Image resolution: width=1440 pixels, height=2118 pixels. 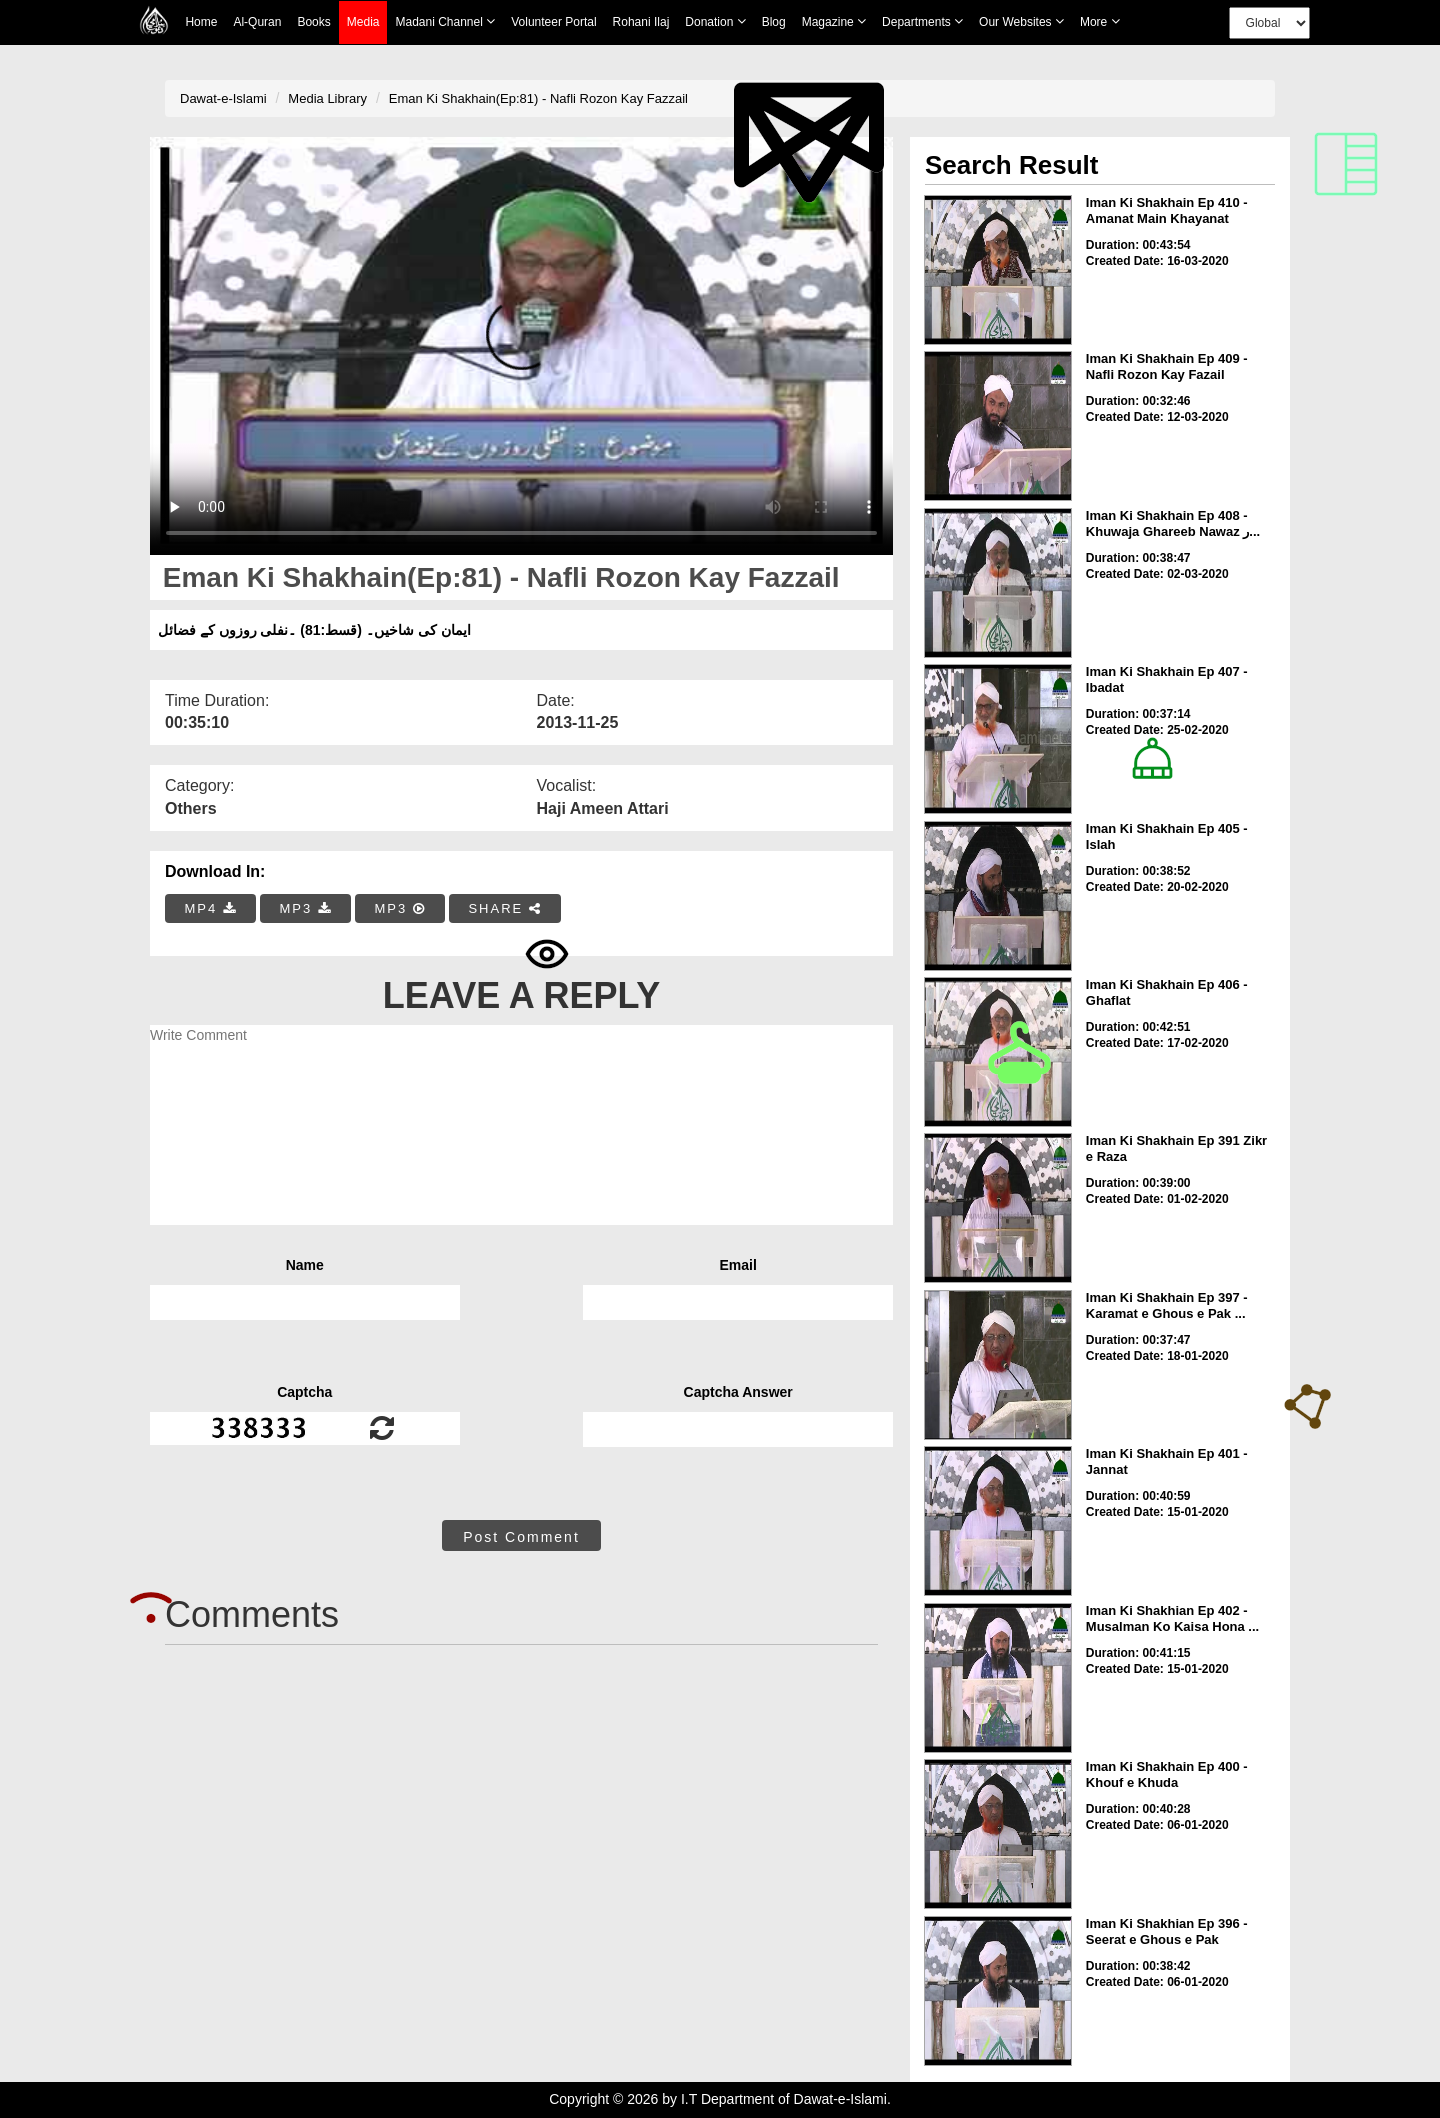 What do you see at coordinates (151, 1584) in the screenshot?
I see `indicates weak wifi signal strength` at bounding box center [151, 1584].